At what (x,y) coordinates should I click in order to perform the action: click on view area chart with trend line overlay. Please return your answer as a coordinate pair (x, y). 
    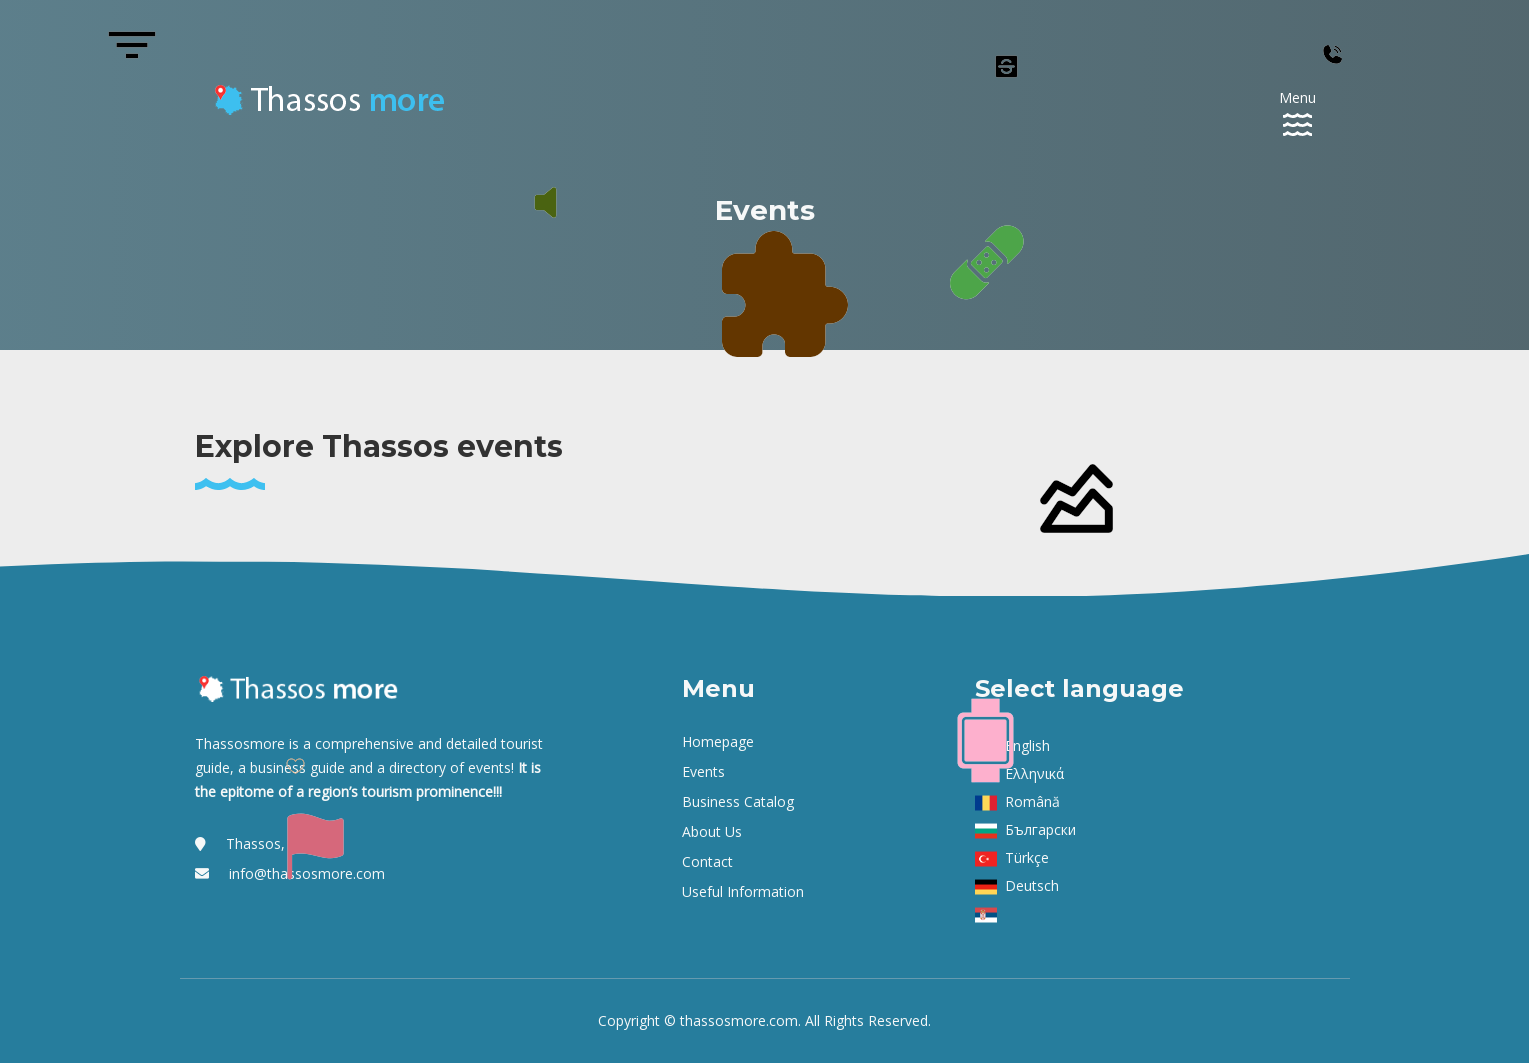
    Looking at the image, I should click on (1076, 500).